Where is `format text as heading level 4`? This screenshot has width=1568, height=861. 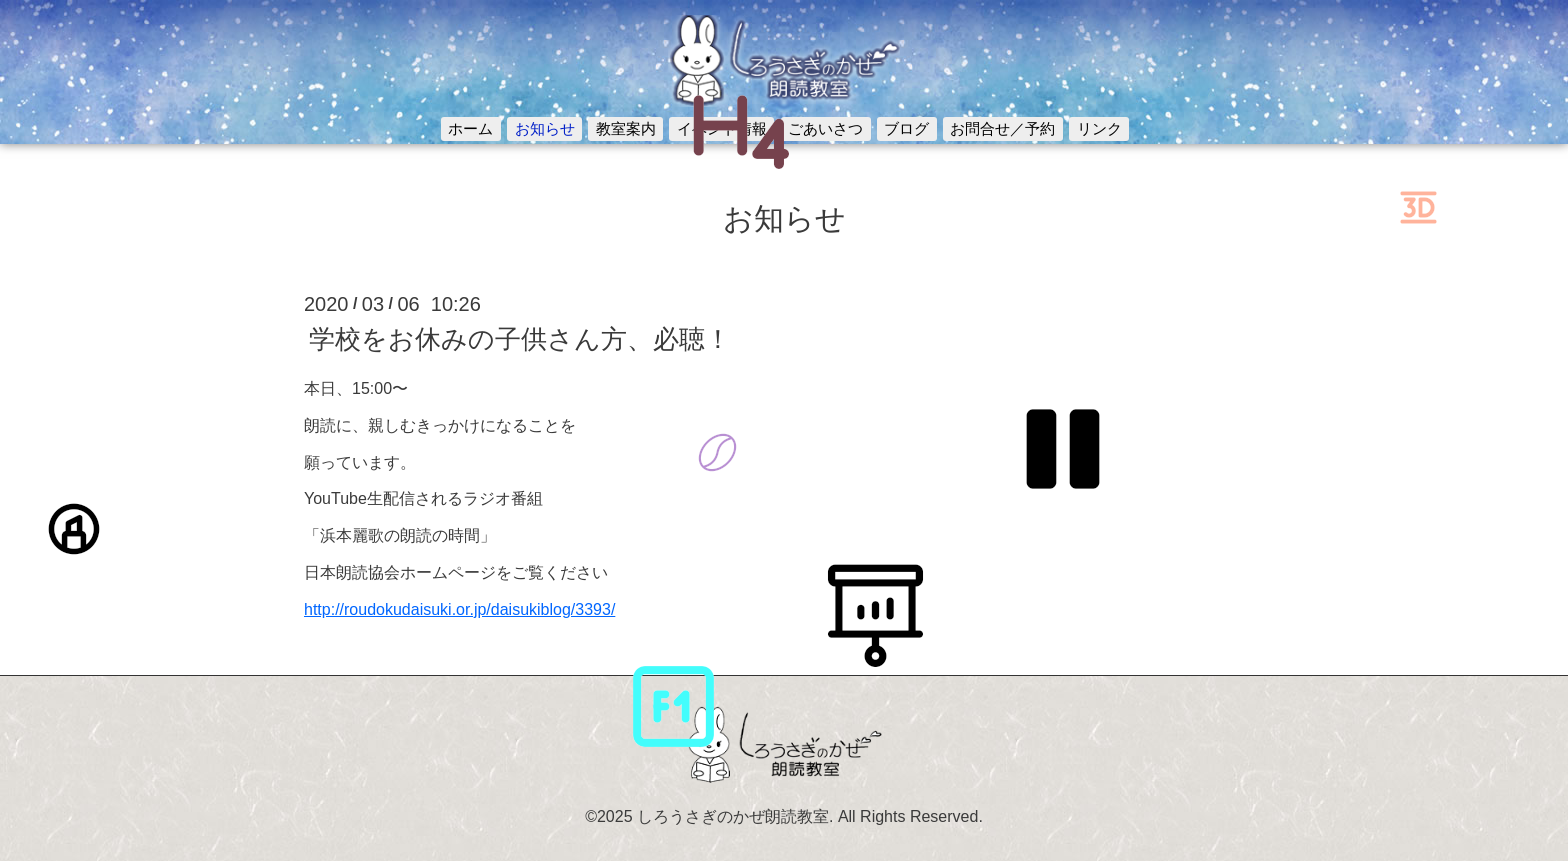
format text as heading level 4 is located at coordinates (735, 130).